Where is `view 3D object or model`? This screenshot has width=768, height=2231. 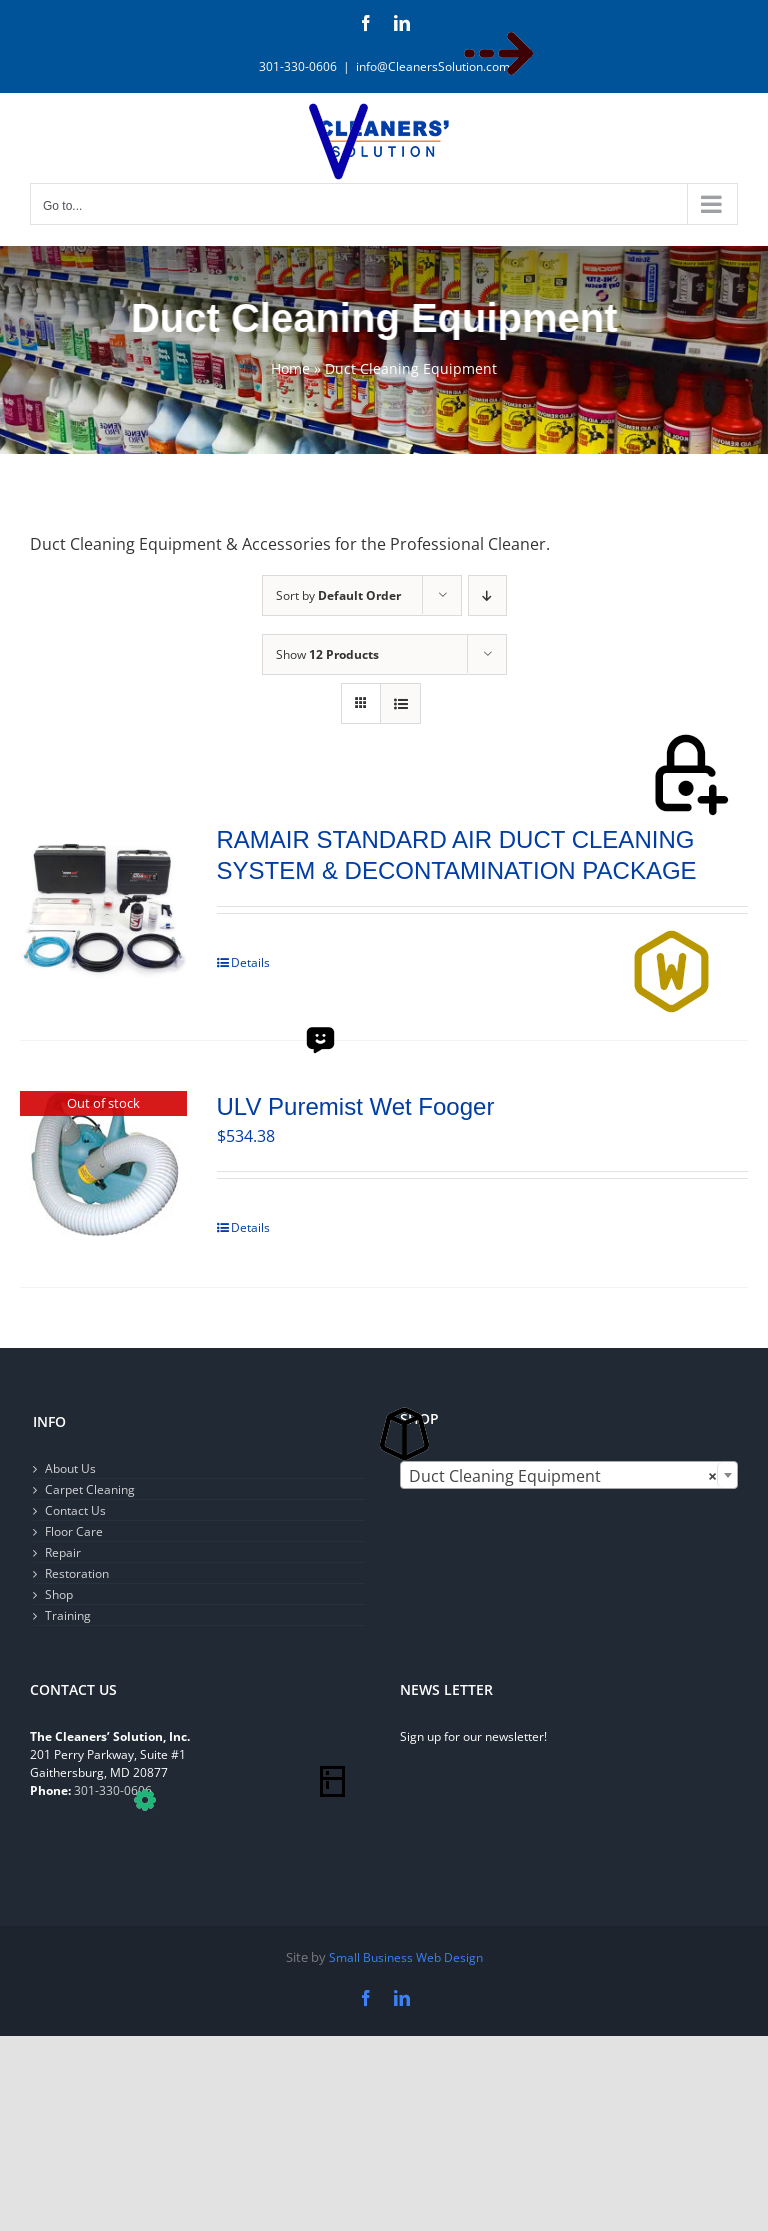 view 3D object or model is located at coordinates (404, 1434).